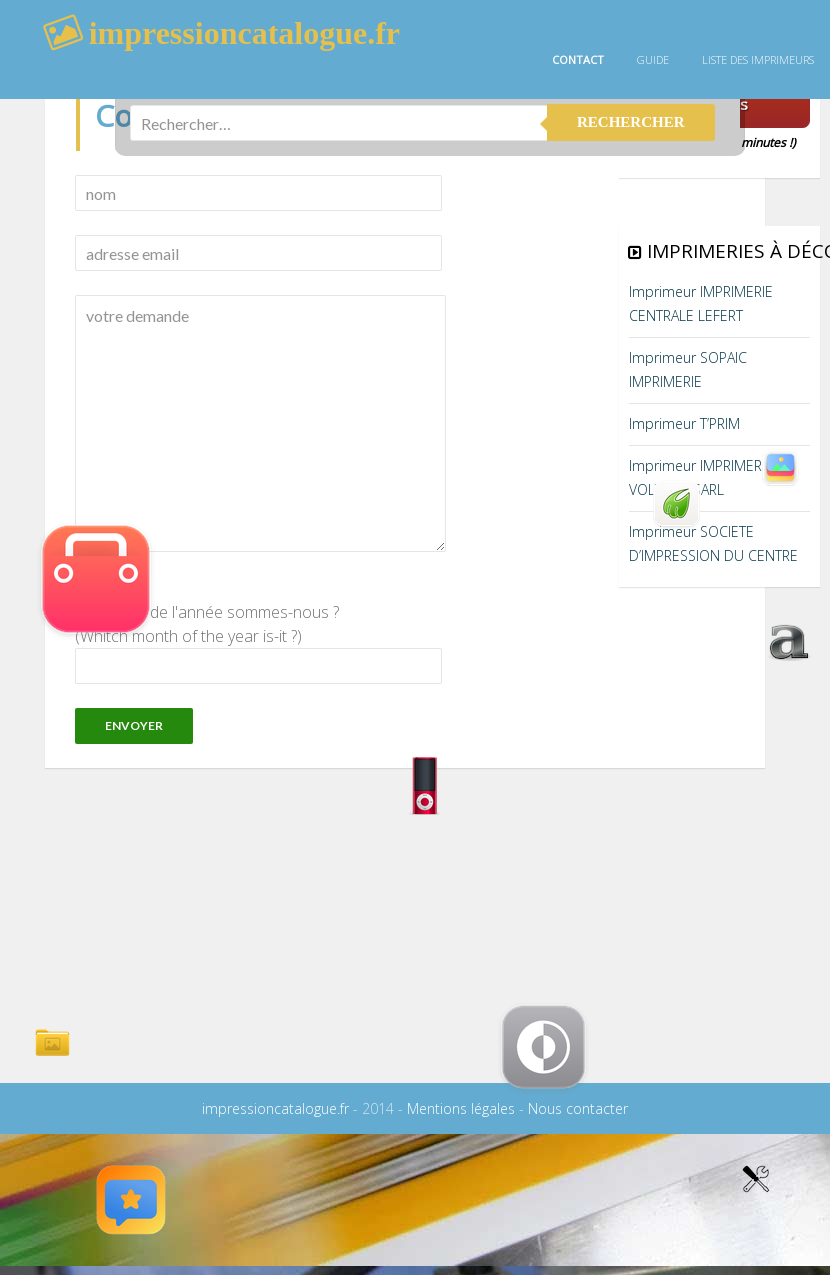 This screenshot has height=1275, width=830. What do you see at coordinates (780, 467) in the screenshot?
I see `open imagefan reloaded photo viewer app` at bounding box center [780, 467].